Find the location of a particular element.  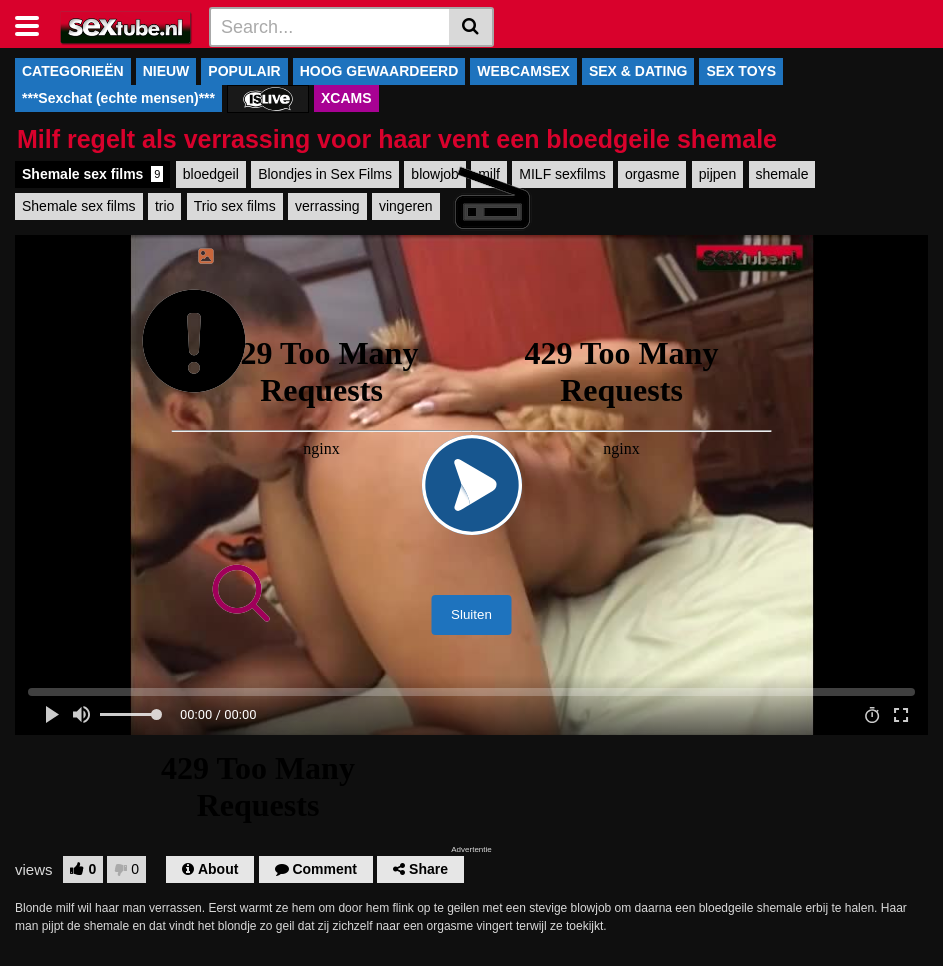

indicates an error or problem has occurred is located at coordinates (194, 341).